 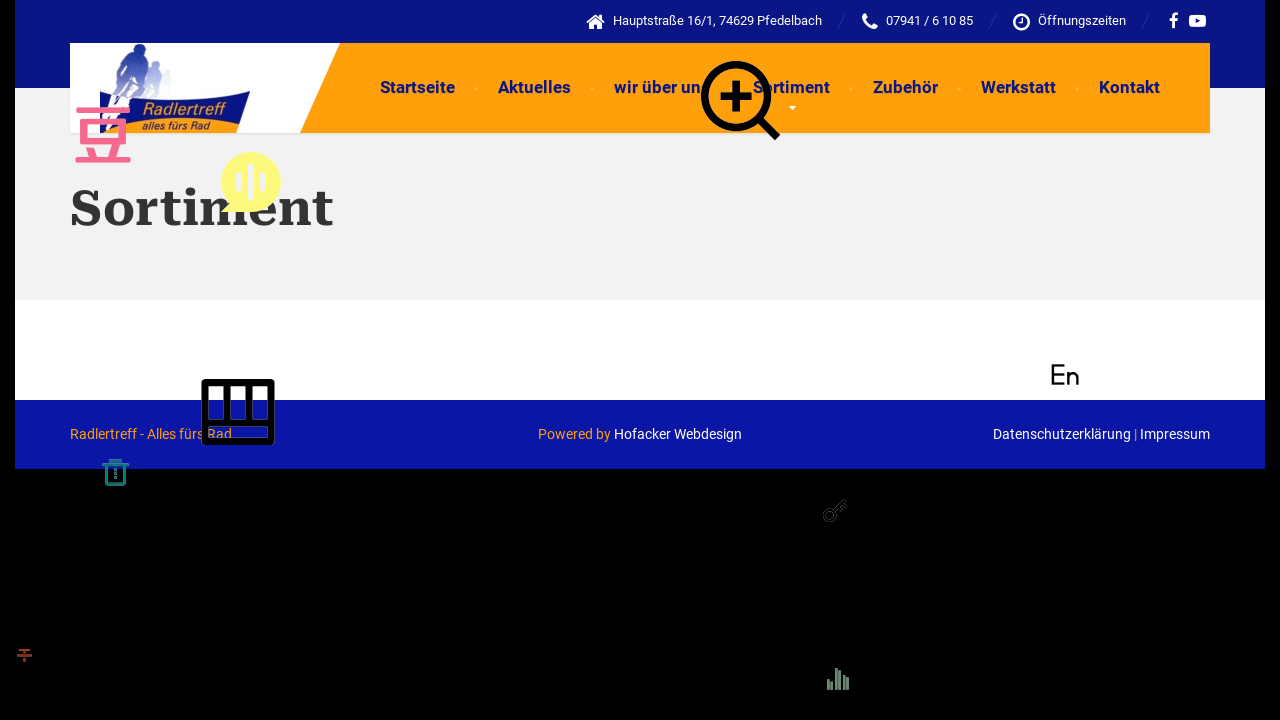 I want to click on switch to english language input, so click(x=1064, y=374).